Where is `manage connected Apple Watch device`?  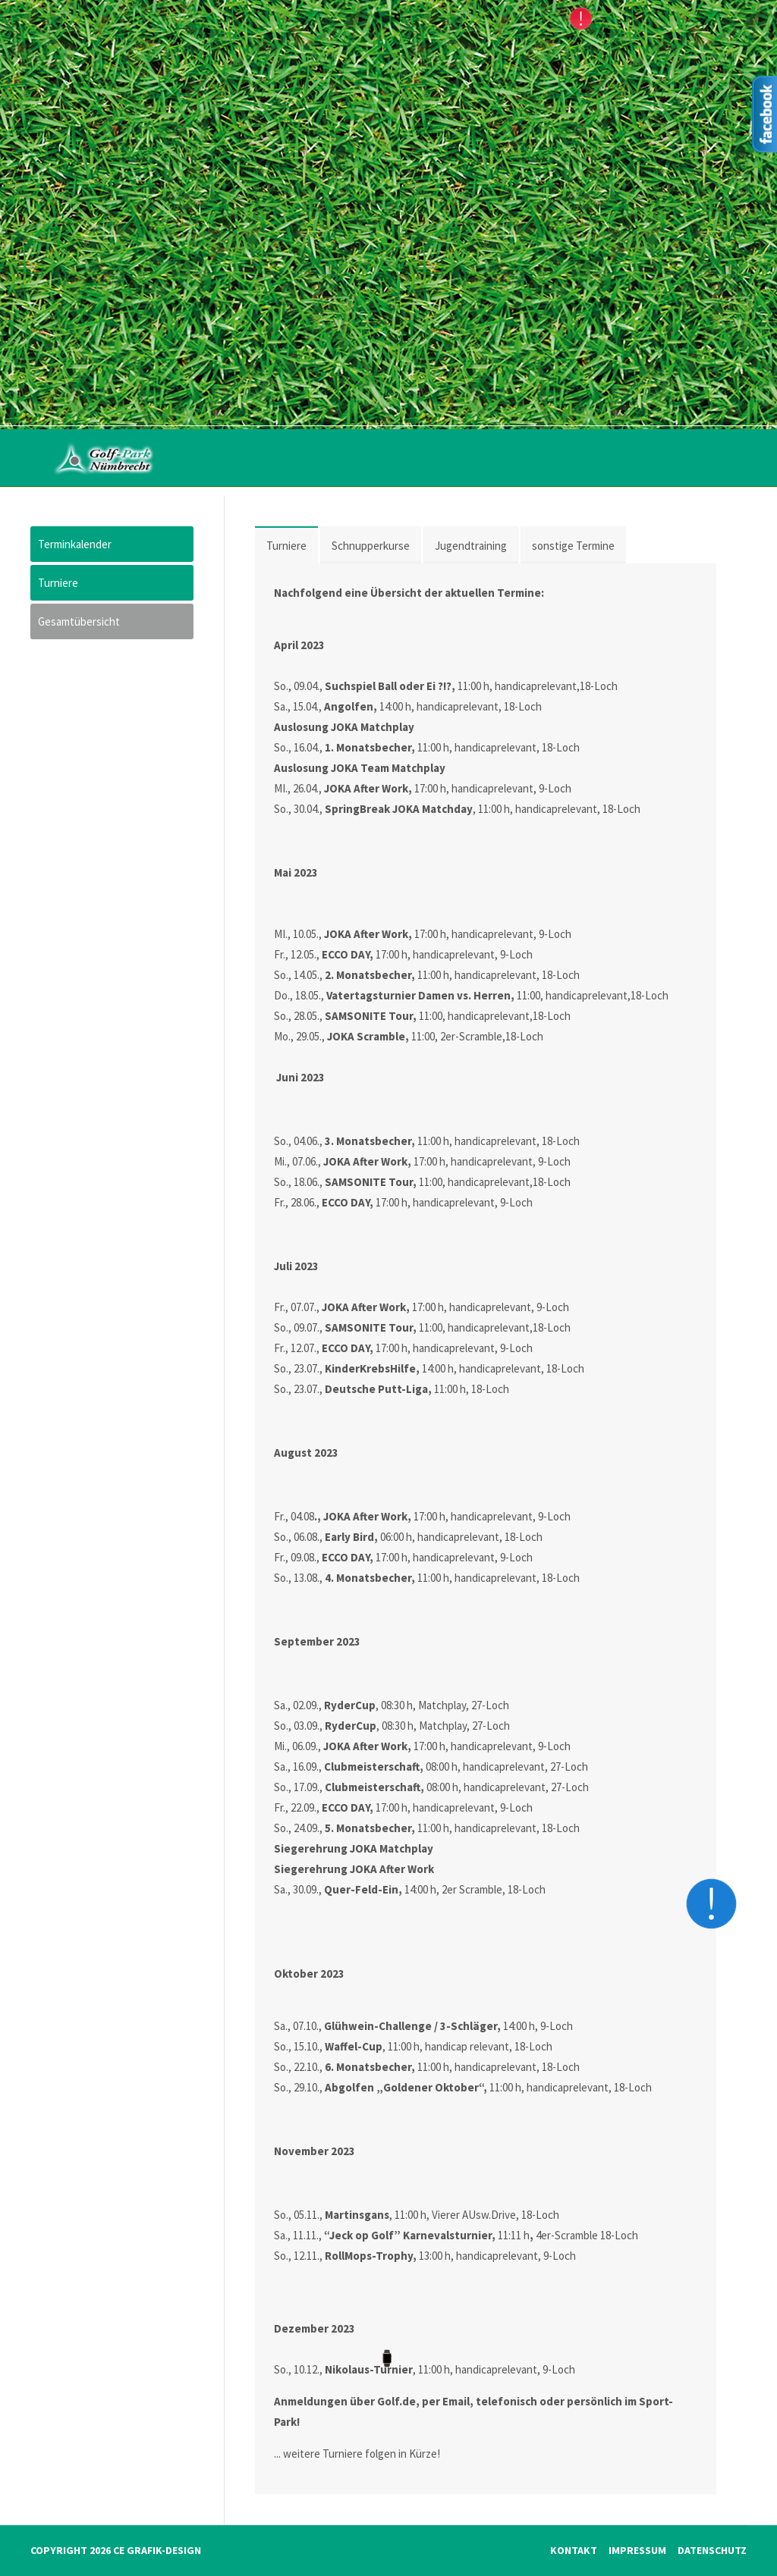 manage connected Apple Watch device is located at coordinates (387, 2358).